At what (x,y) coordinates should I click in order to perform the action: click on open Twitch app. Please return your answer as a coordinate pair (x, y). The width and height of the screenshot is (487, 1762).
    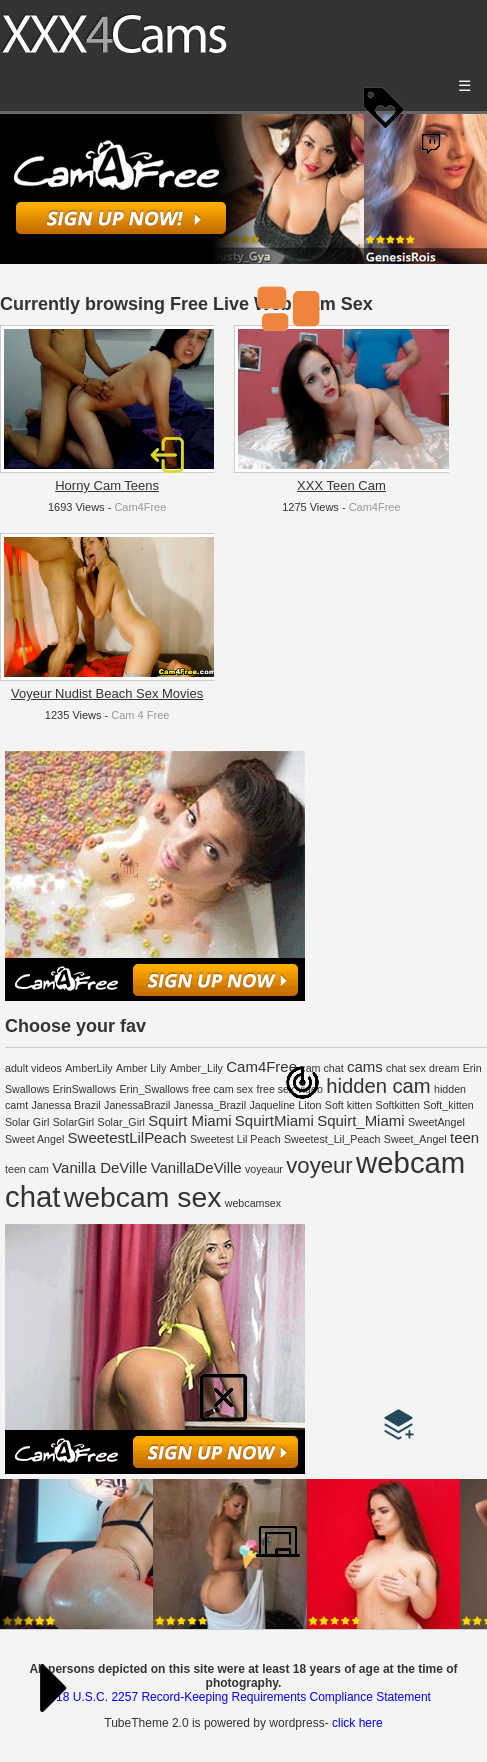
    Looking at the image, I should click on (431, 144).